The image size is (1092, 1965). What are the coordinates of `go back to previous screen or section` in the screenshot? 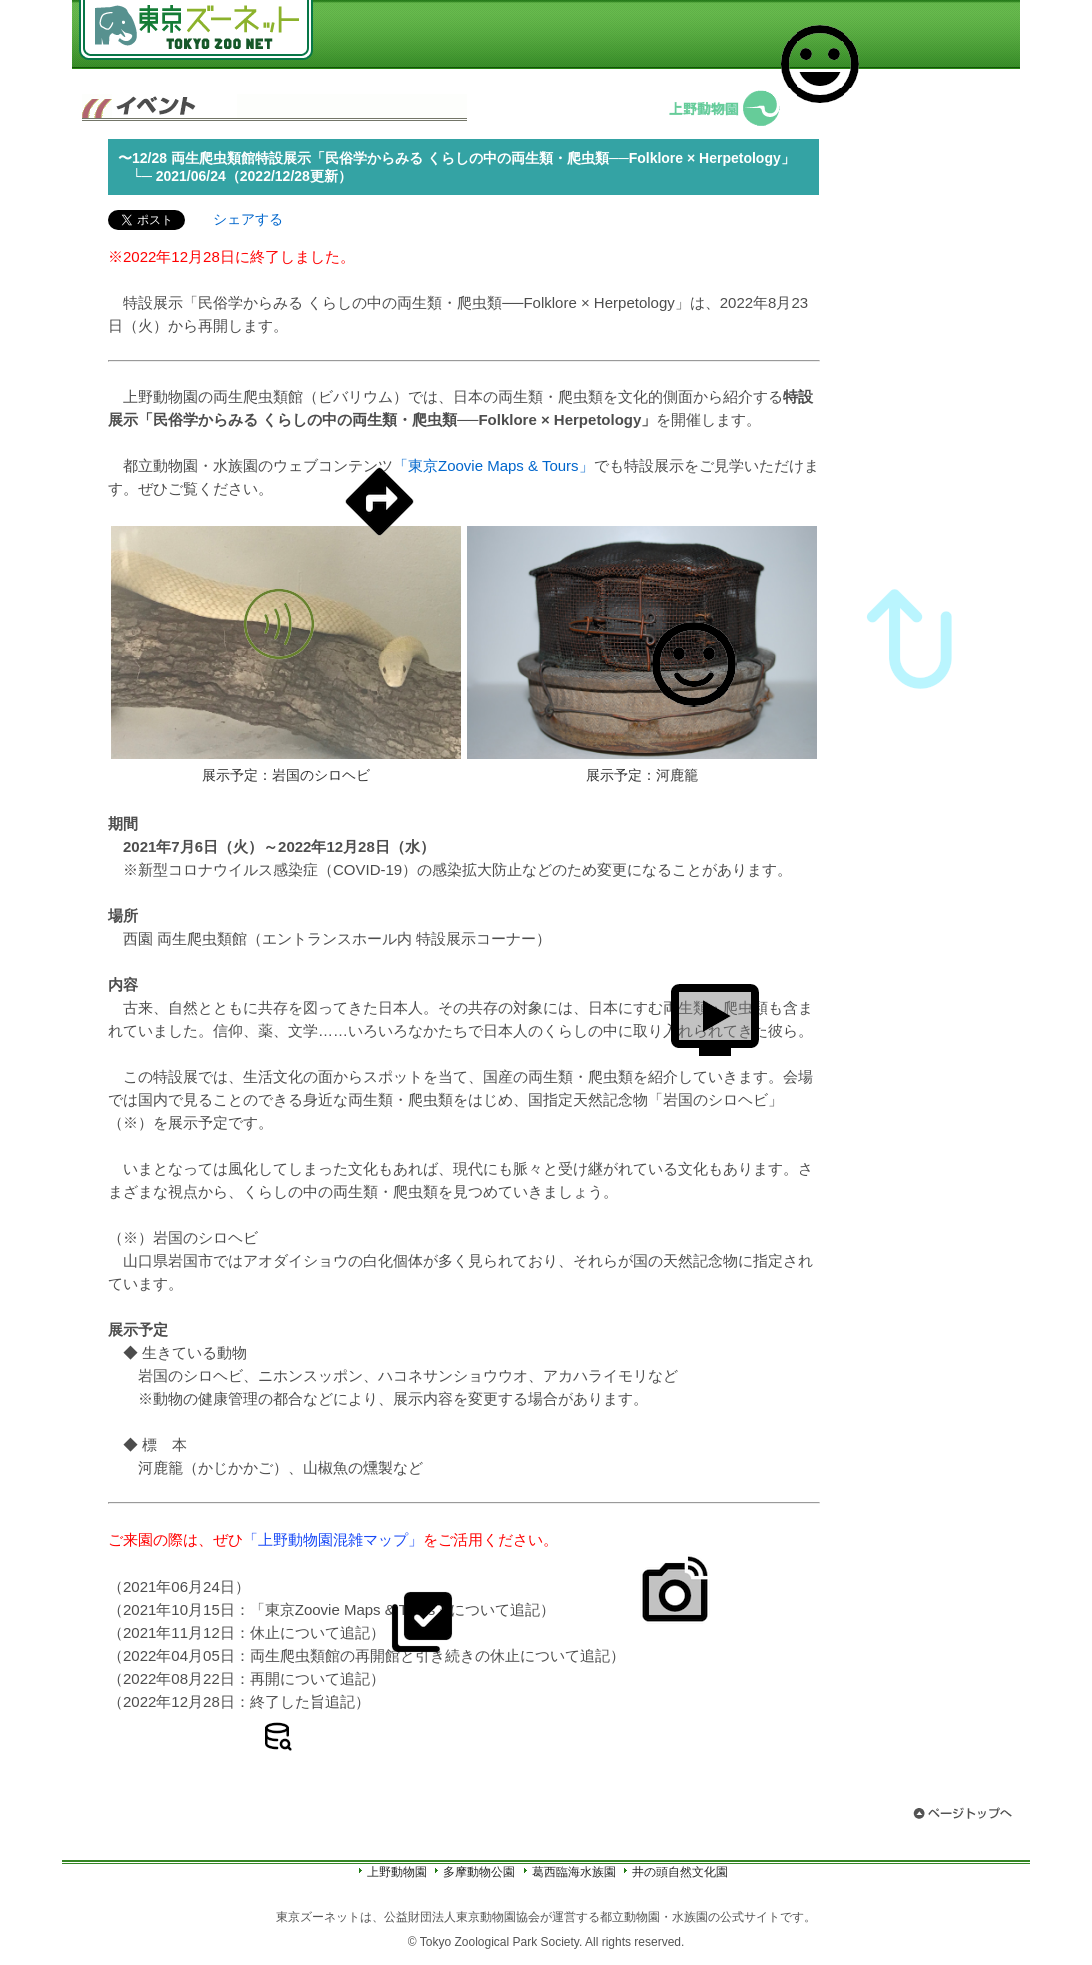 It's located at (913, 639).